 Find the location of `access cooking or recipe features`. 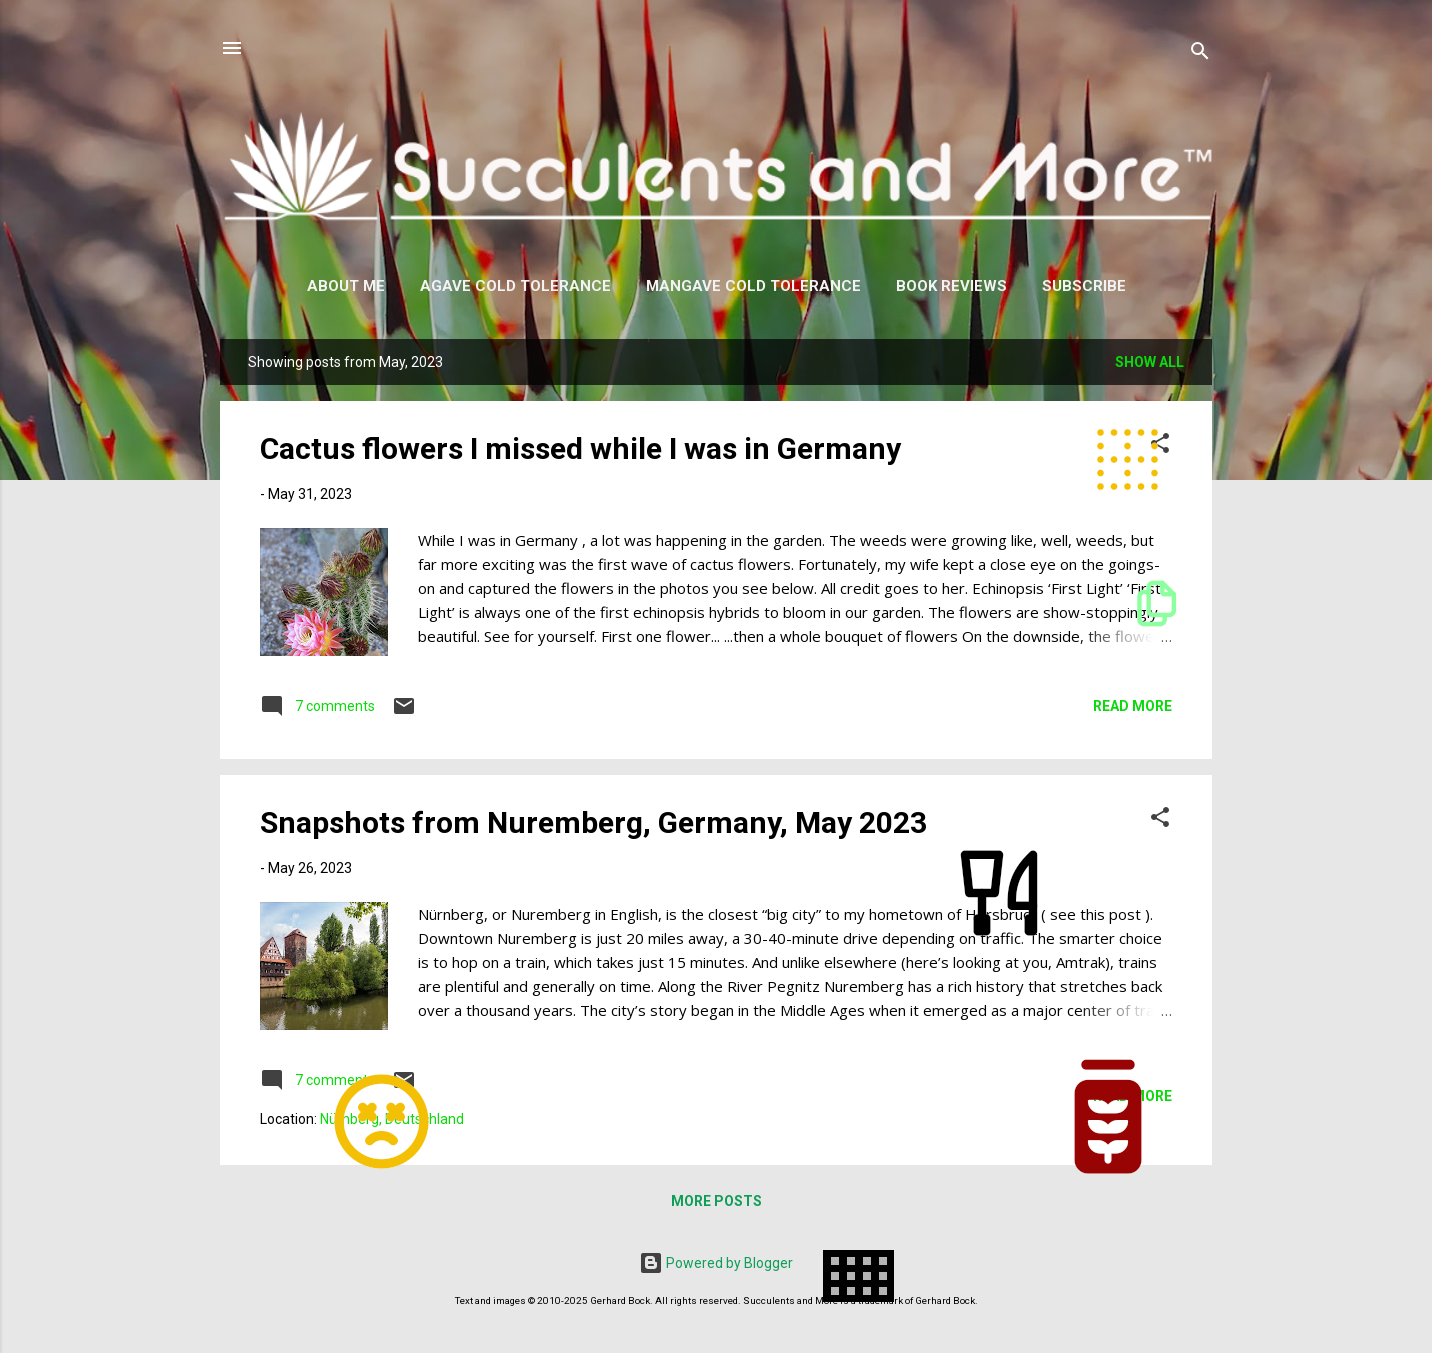

access cooking or recipe features is located at coordinates (999, 893).